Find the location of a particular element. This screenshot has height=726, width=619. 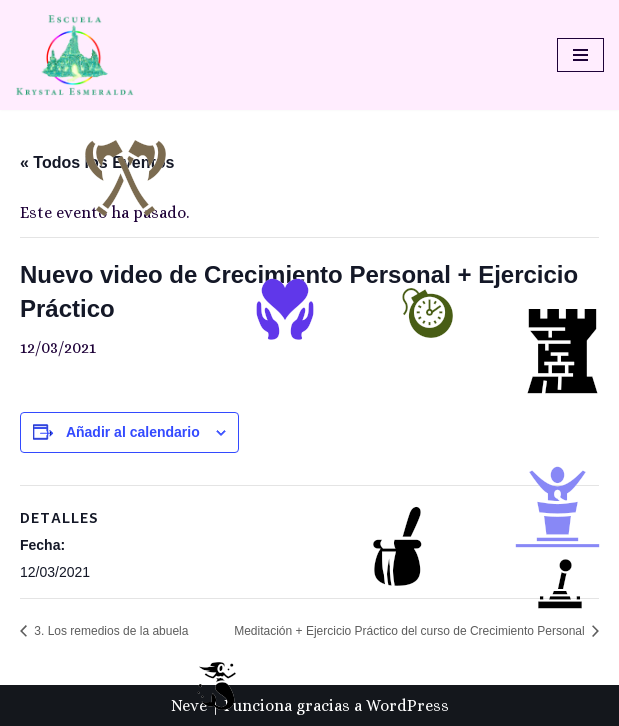

indicates a timed event or countdown is located at coordinates (427, 312).